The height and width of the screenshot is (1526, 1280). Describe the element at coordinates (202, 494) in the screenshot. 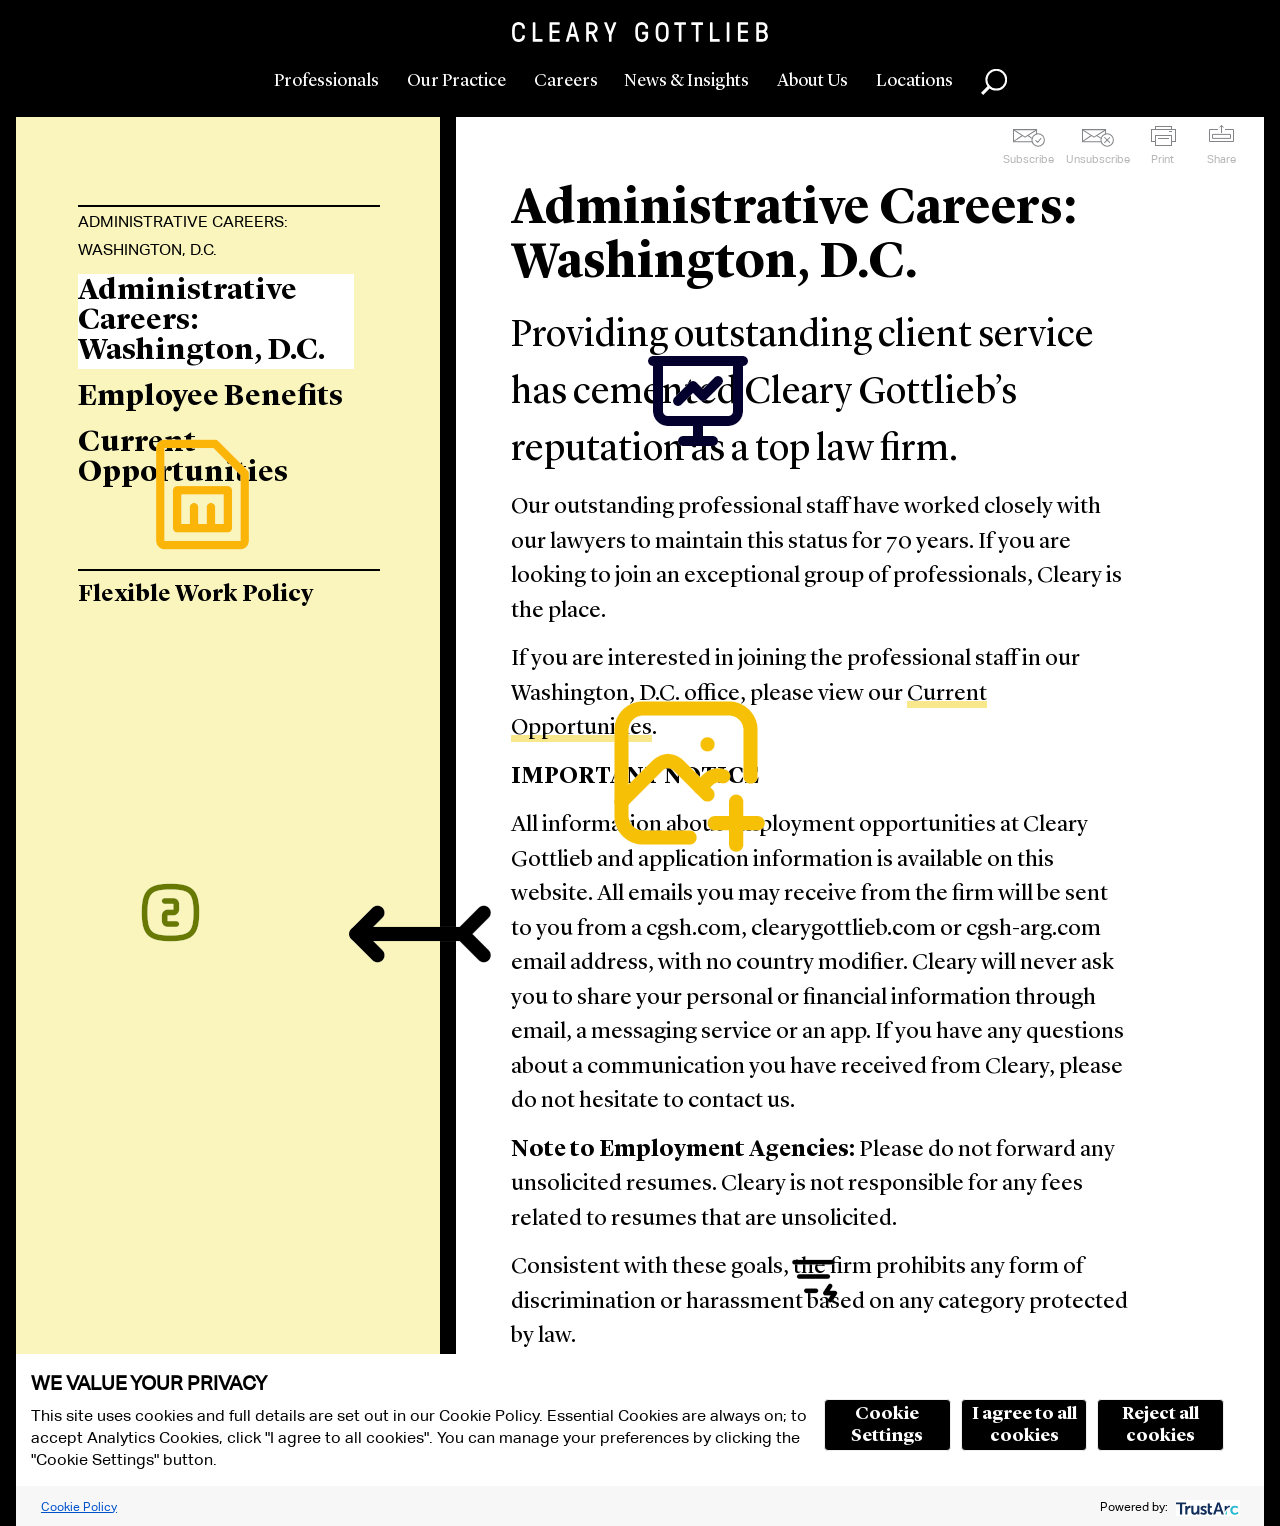

I see `manage sim card settings` at that location.